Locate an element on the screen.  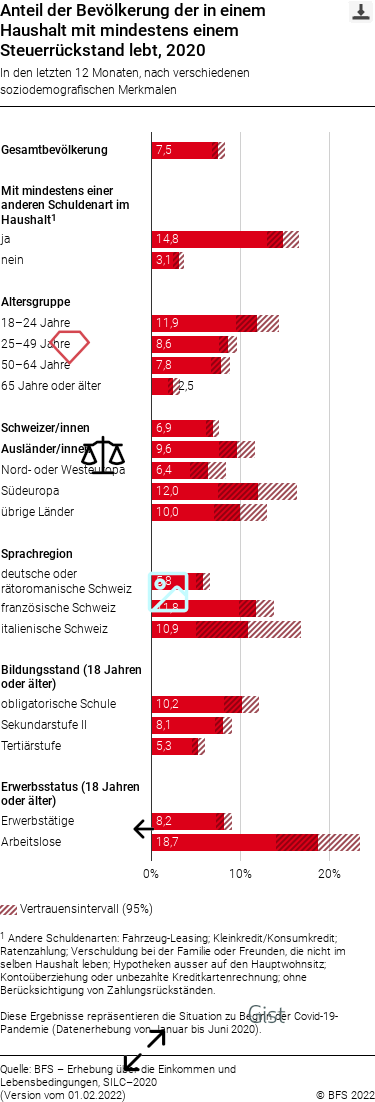
maximize window to full screen is located at coordinates (144, 1050).